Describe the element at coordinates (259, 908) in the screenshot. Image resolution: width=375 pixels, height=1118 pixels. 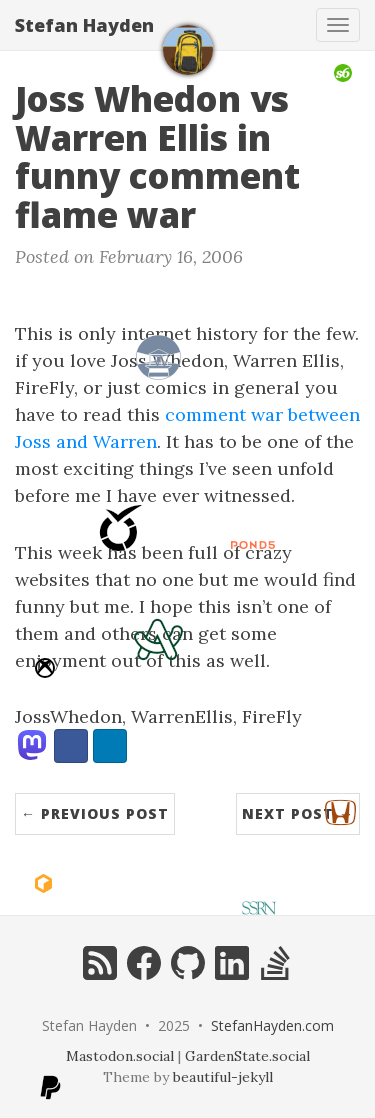
I see `visit SSRN academic research repository` at that location.